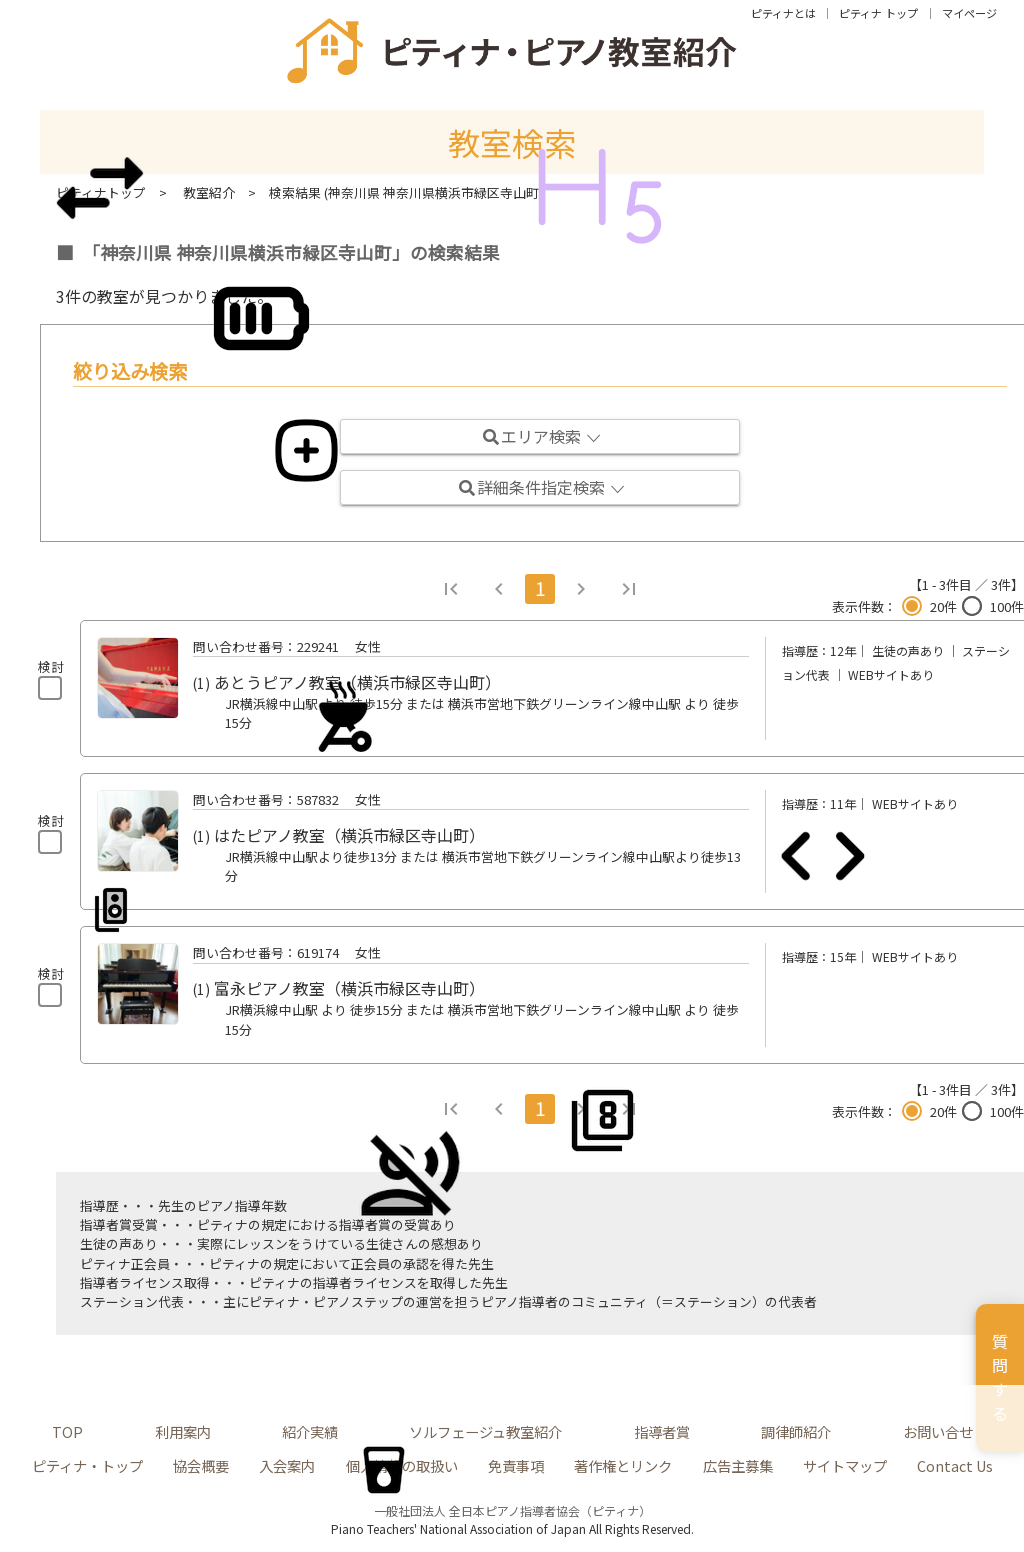  I want to click on indicates 8 images in a stack or gallery, so click(602, 1120).